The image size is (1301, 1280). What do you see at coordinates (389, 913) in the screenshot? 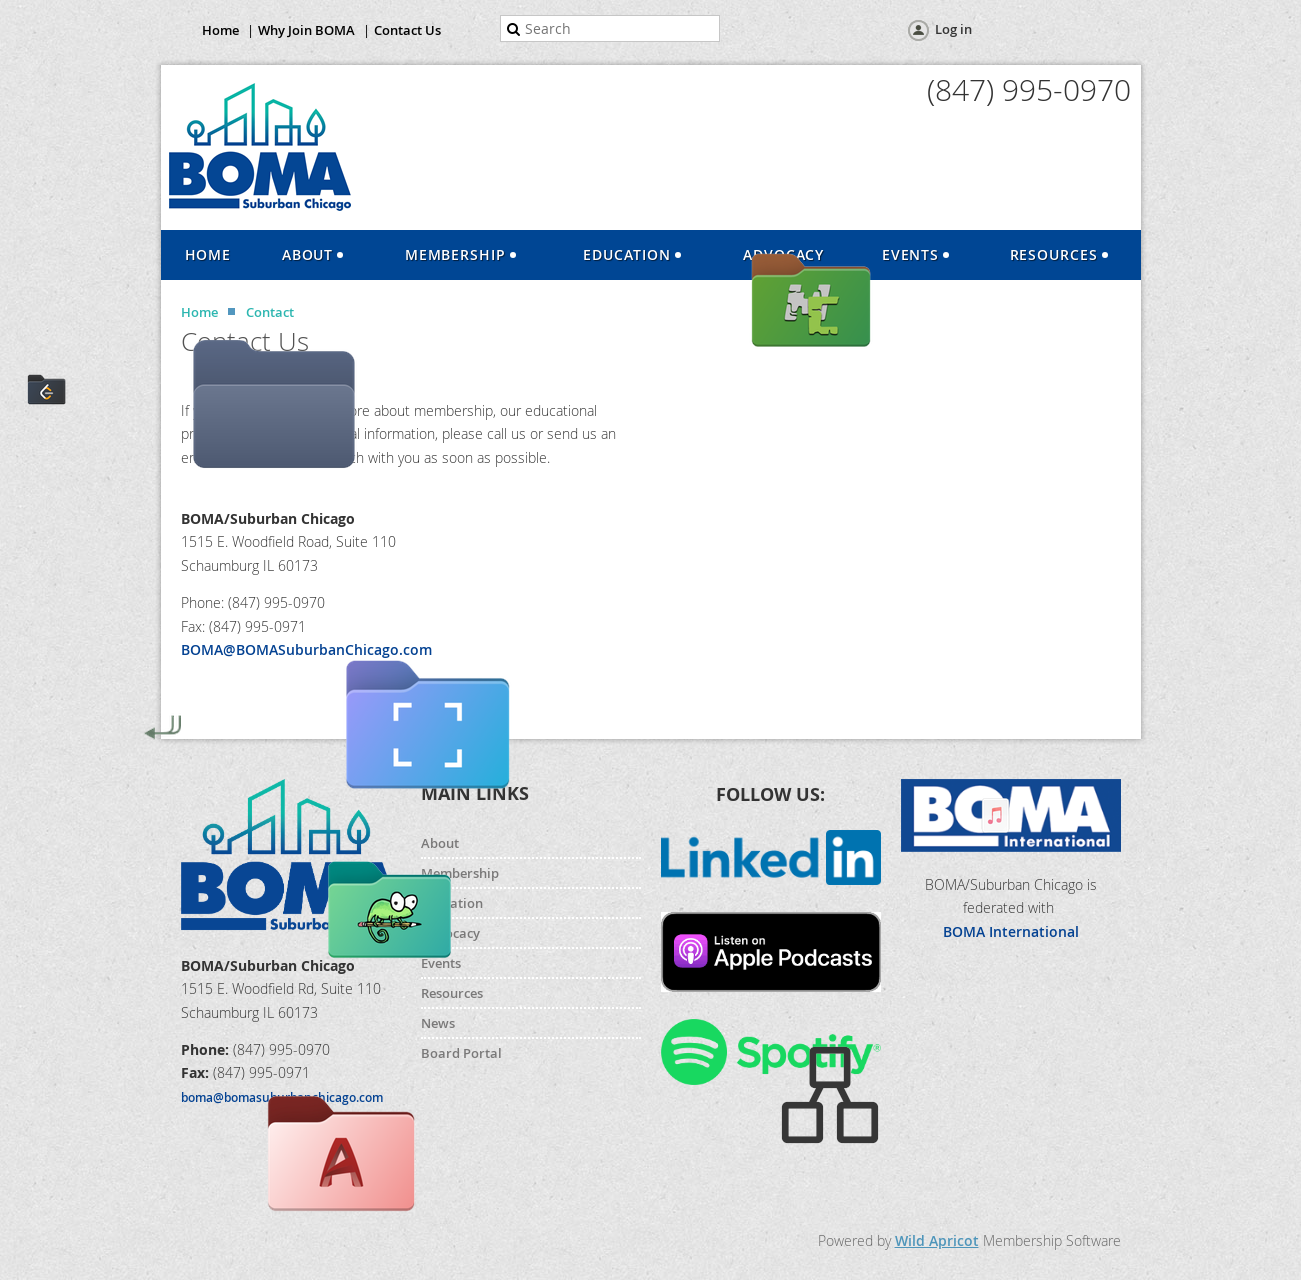
I see `open notepad++ project folder` at bounding box center [389, 913].